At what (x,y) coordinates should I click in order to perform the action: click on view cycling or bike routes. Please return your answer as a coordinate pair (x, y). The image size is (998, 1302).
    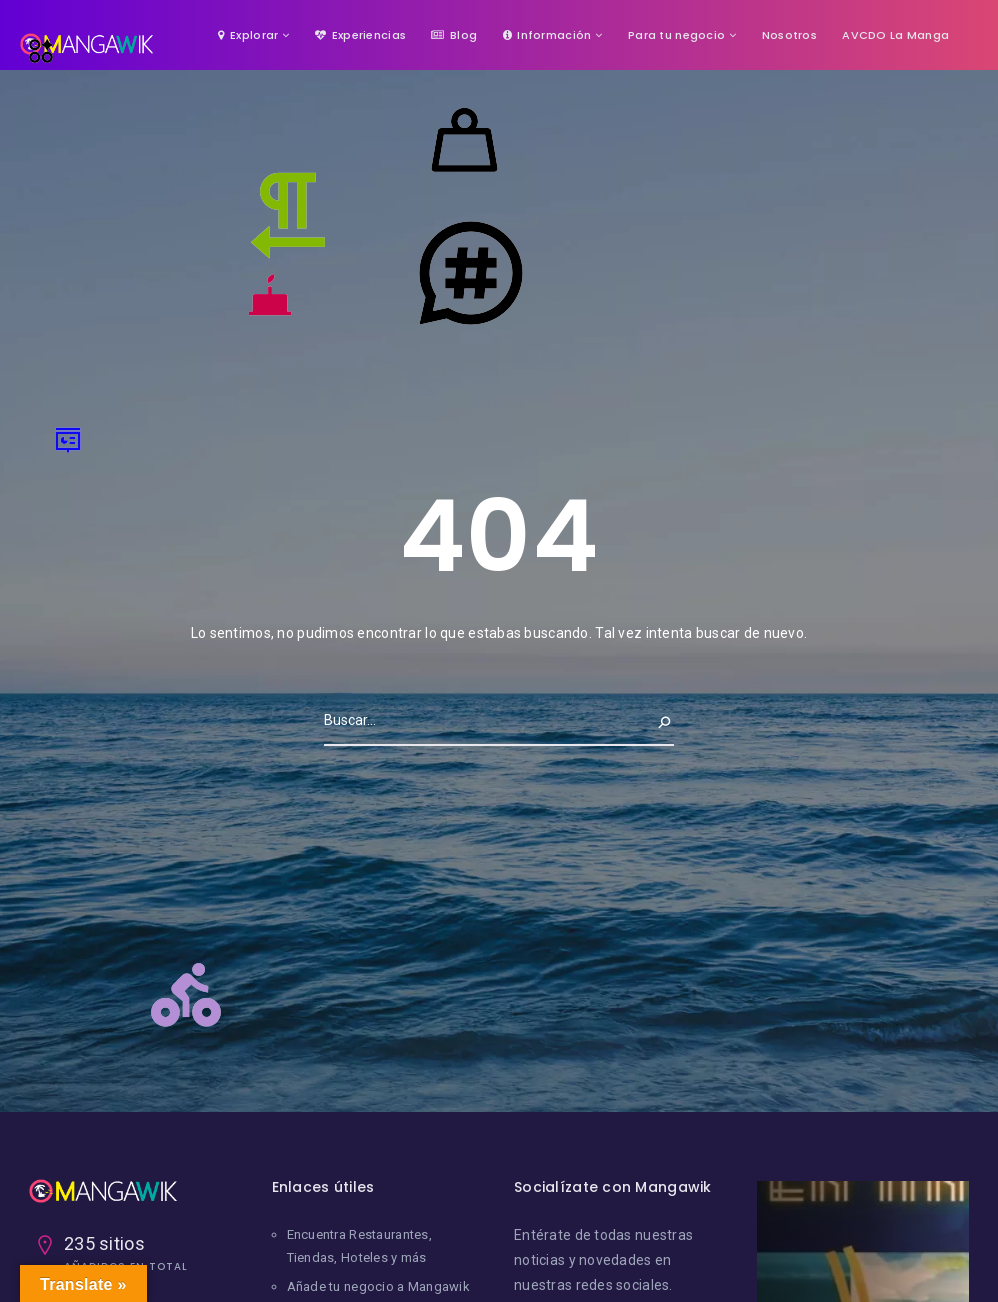
    Looking at the image, I should click on (186, 998).